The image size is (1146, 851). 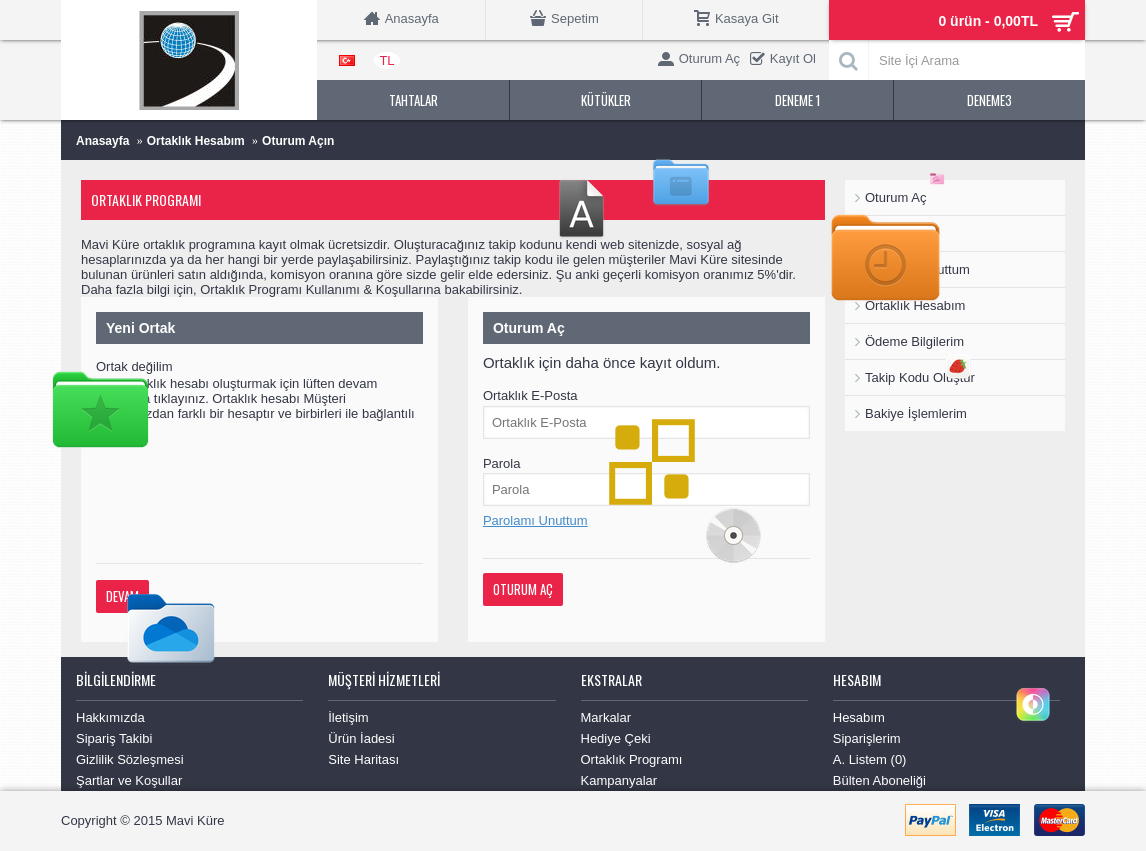 What do you see at coordinates (581, 209) in the screenshot?
I see `a generic font file` at bounding box center [581, 209].